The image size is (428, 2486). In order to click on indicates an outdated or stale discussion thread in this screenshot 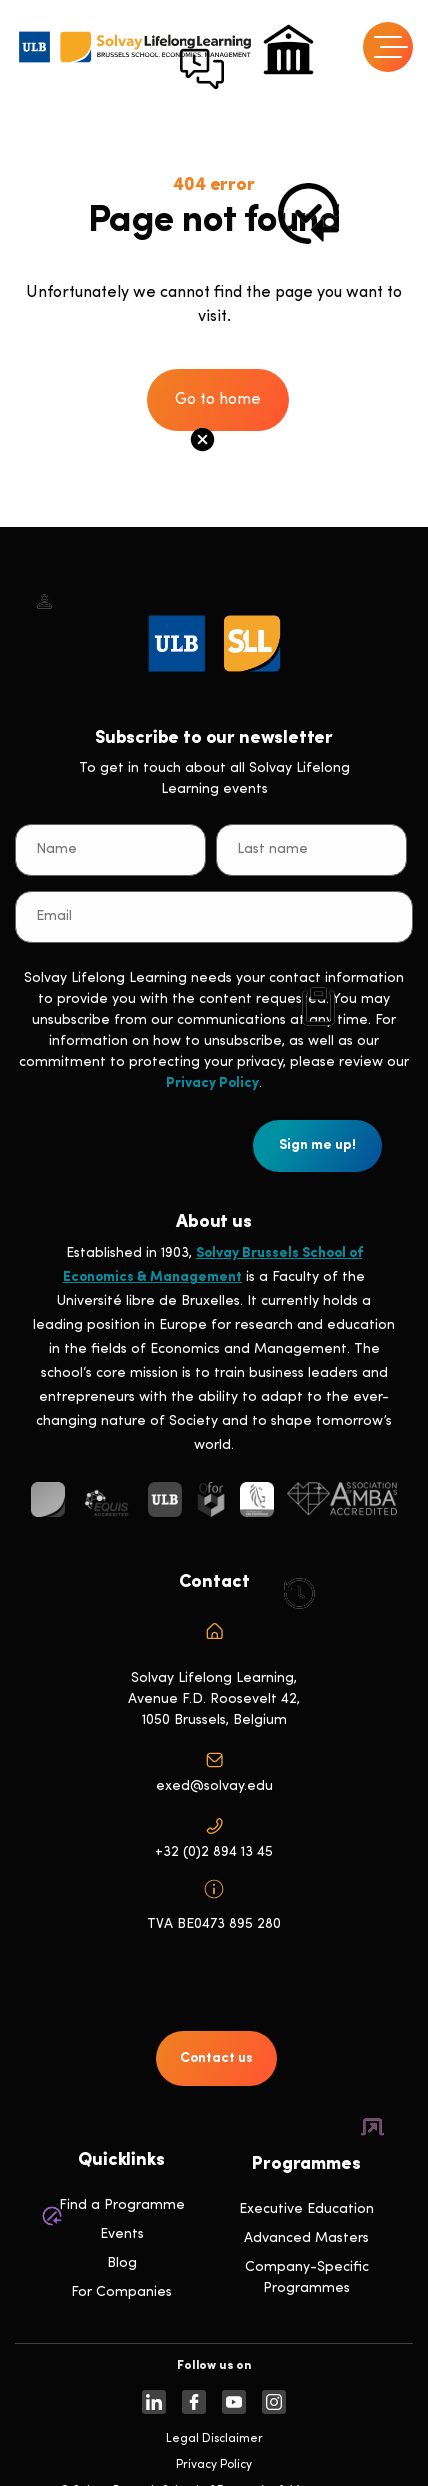, I will do `click(202, 69)`.